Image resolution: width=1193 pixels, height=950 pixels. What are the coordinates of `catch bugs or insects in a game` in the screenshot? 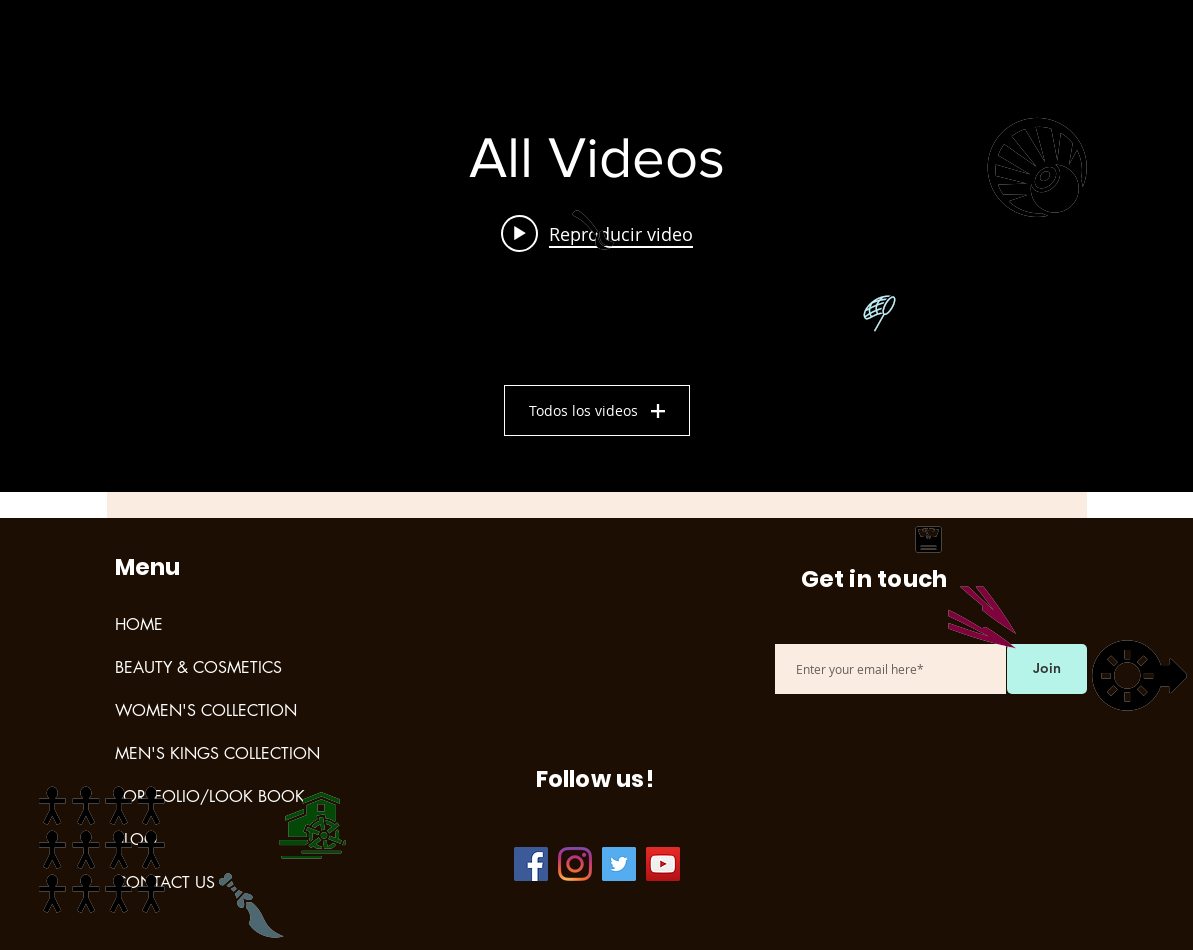 It's located at (879, 313).